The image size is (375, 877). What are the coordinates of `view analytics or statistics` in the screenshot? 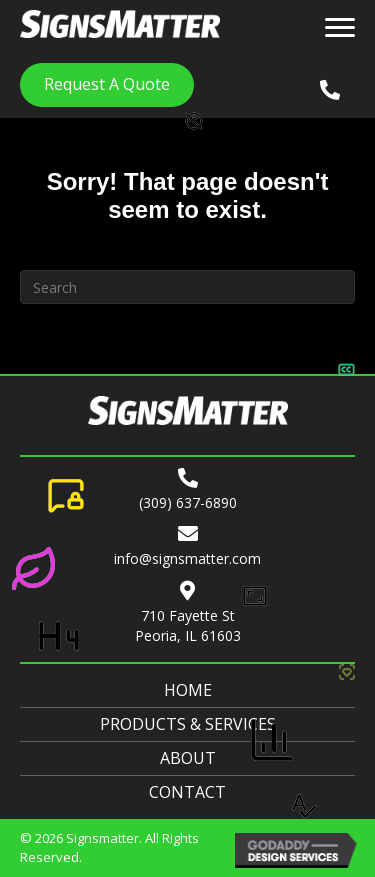 It's located at (272, 740).